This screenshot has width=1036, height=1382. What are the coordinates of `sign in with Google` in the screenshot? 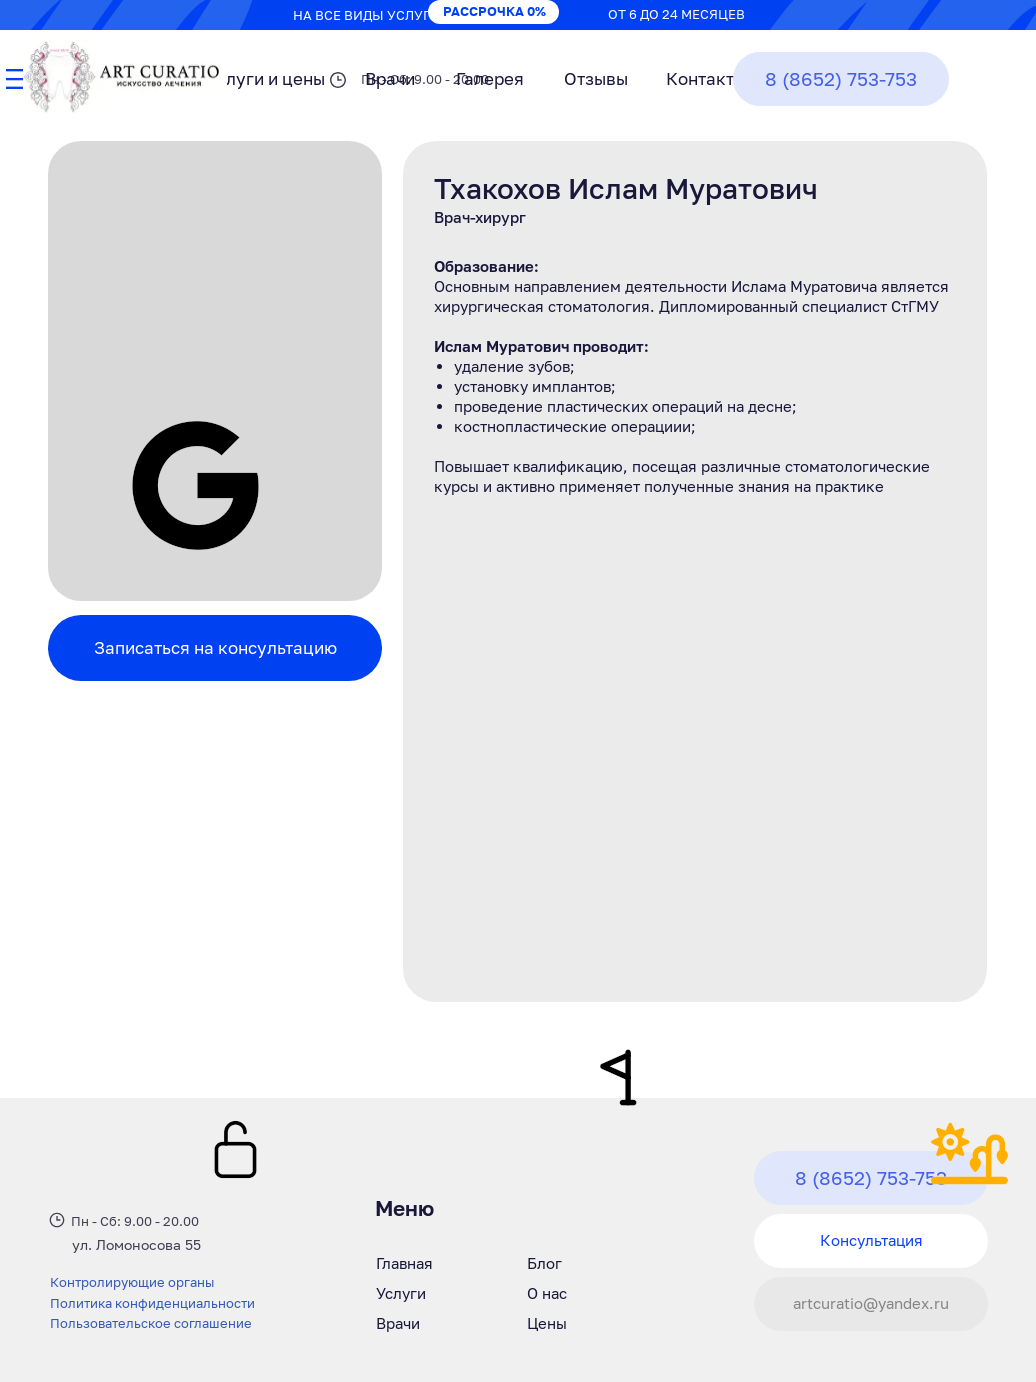 It's located at (195, 485).